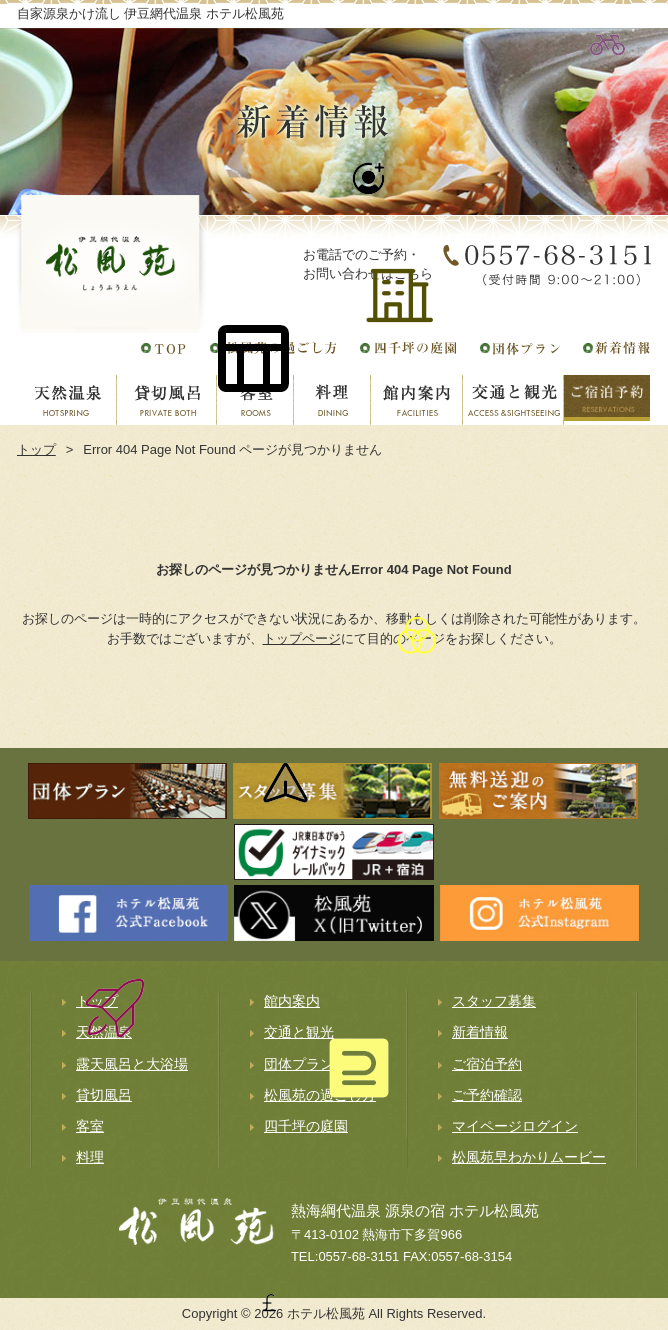 The image size is (668, 1330). Describe the element at coordinates (285, 783) in the screenshot. I see `send a message` at that location.